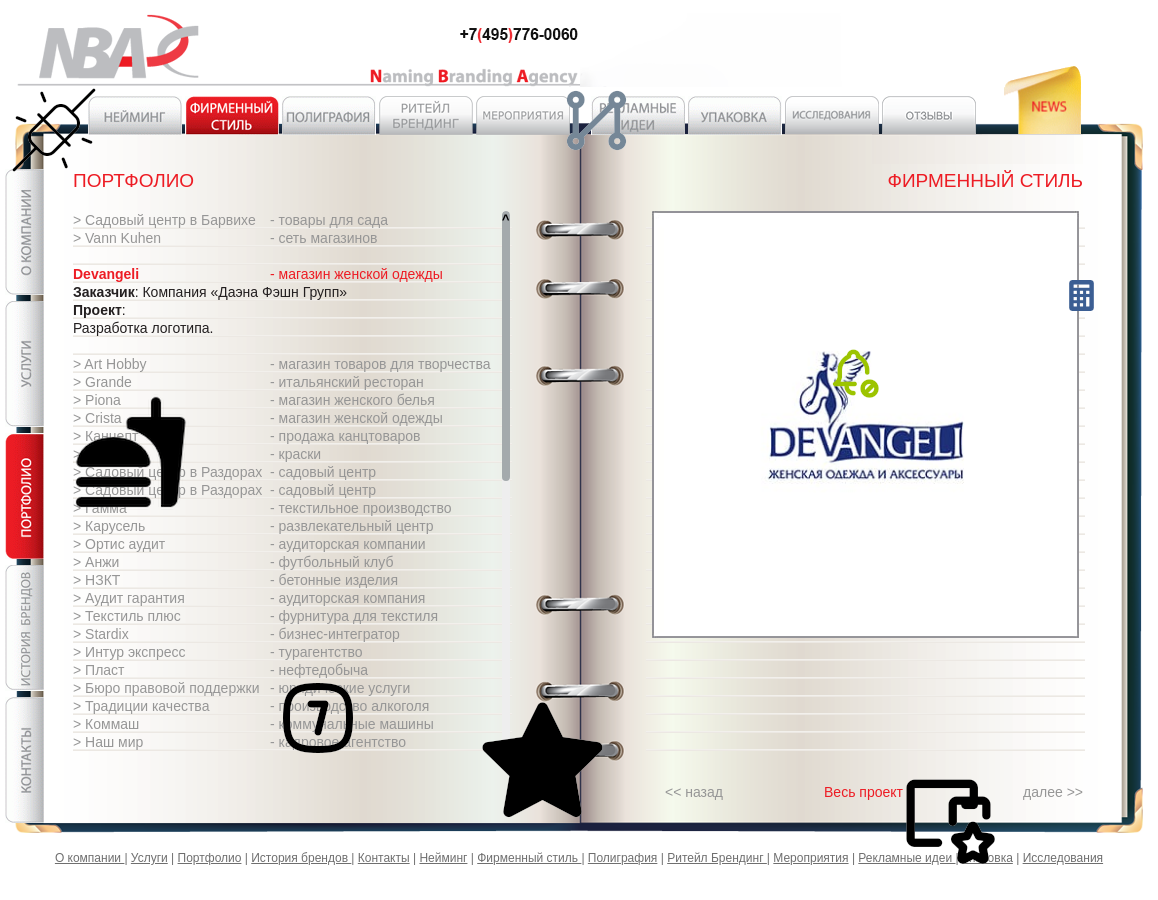 The width and height of the screenshot is (1158, 900). I want to click on open the calculator app, so click(1081, 295).